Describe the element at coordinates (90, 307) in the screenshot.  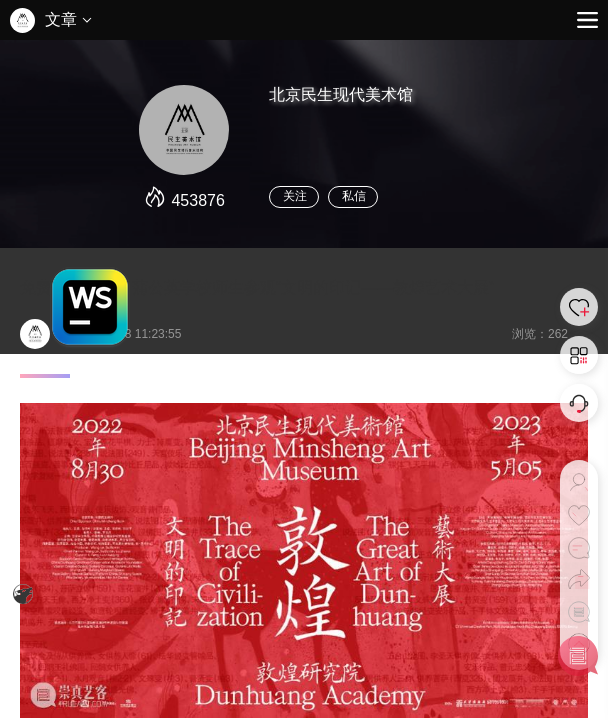
I see `open WebStorm IDE` at that location.